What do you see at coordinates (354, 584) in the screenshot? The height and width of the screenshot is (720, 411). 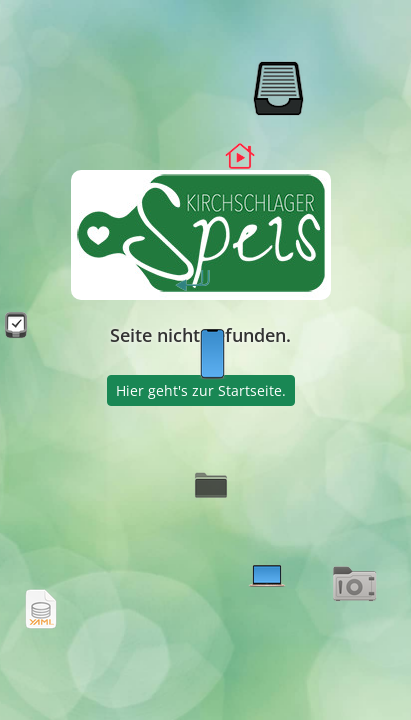 I see `access a secure or locked folder` at bounding box center [354, 584].